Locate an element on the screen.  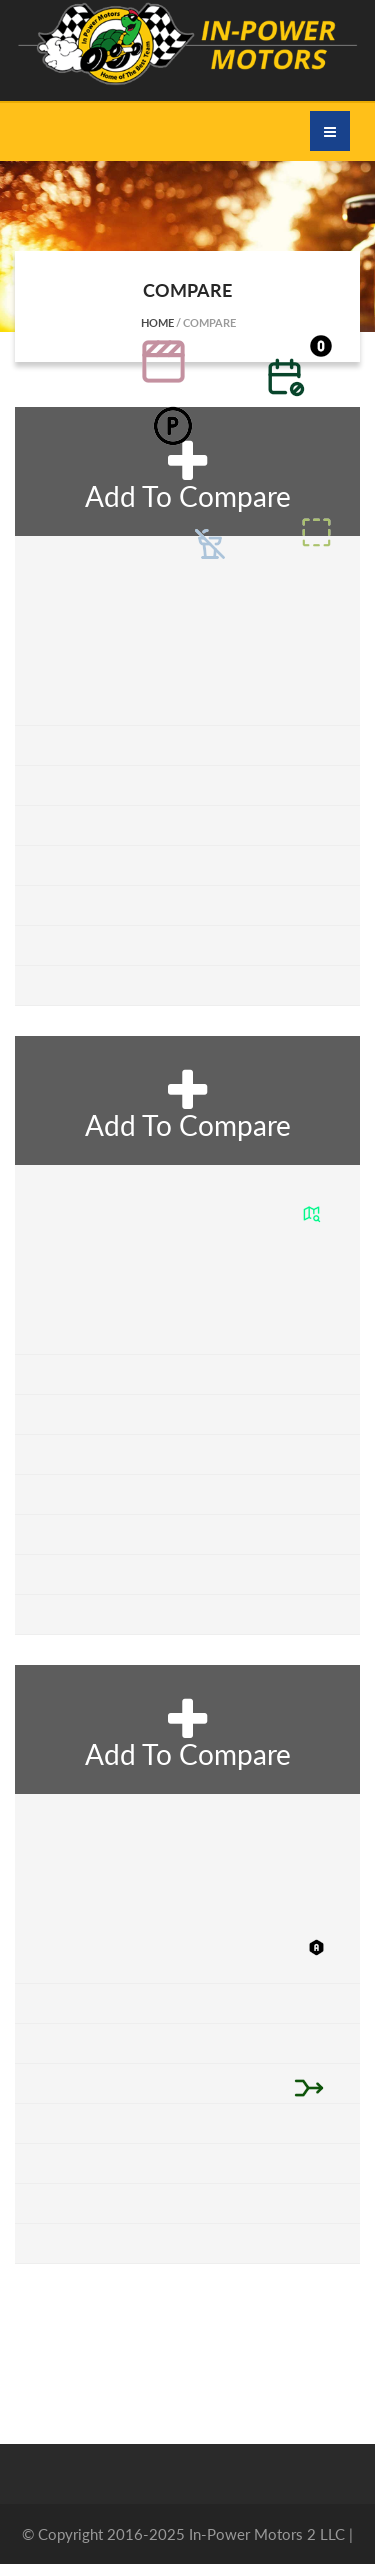
select option A in a multiple choice interface is located at coordinates (316, 1947).